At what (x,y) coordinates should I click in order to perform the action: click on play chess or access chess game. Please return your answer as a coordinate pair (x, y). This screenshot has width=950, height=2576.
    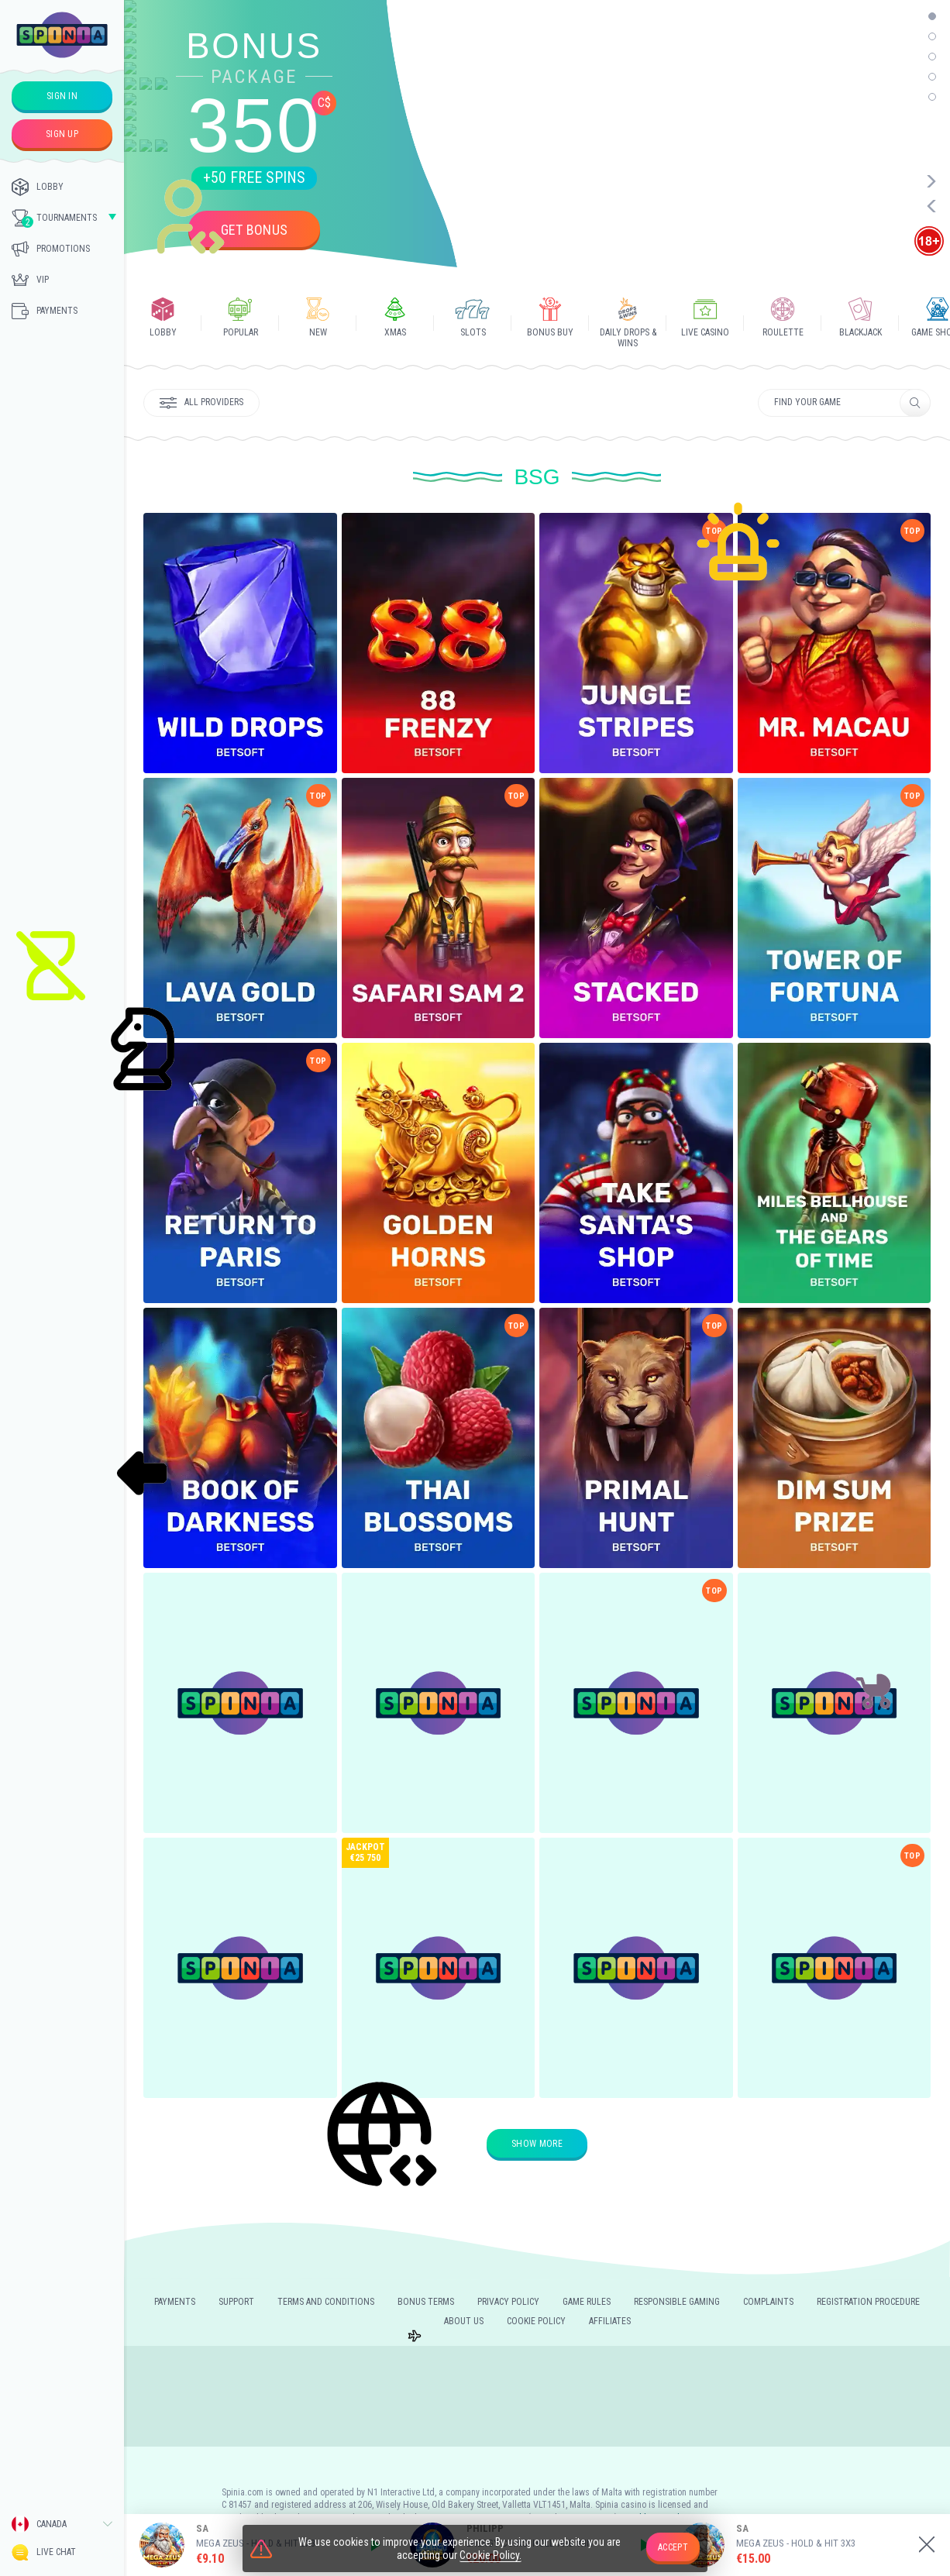
    Looking at the image, I should click on (143, 1051).